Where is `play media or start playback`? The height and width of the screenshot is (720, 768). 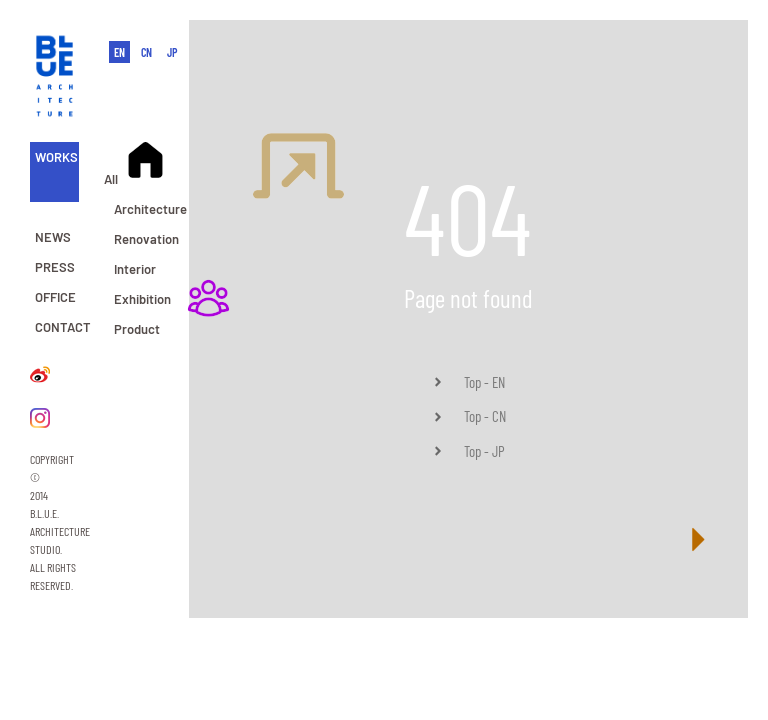 play media or start playback is located at coordinates (698, 539).